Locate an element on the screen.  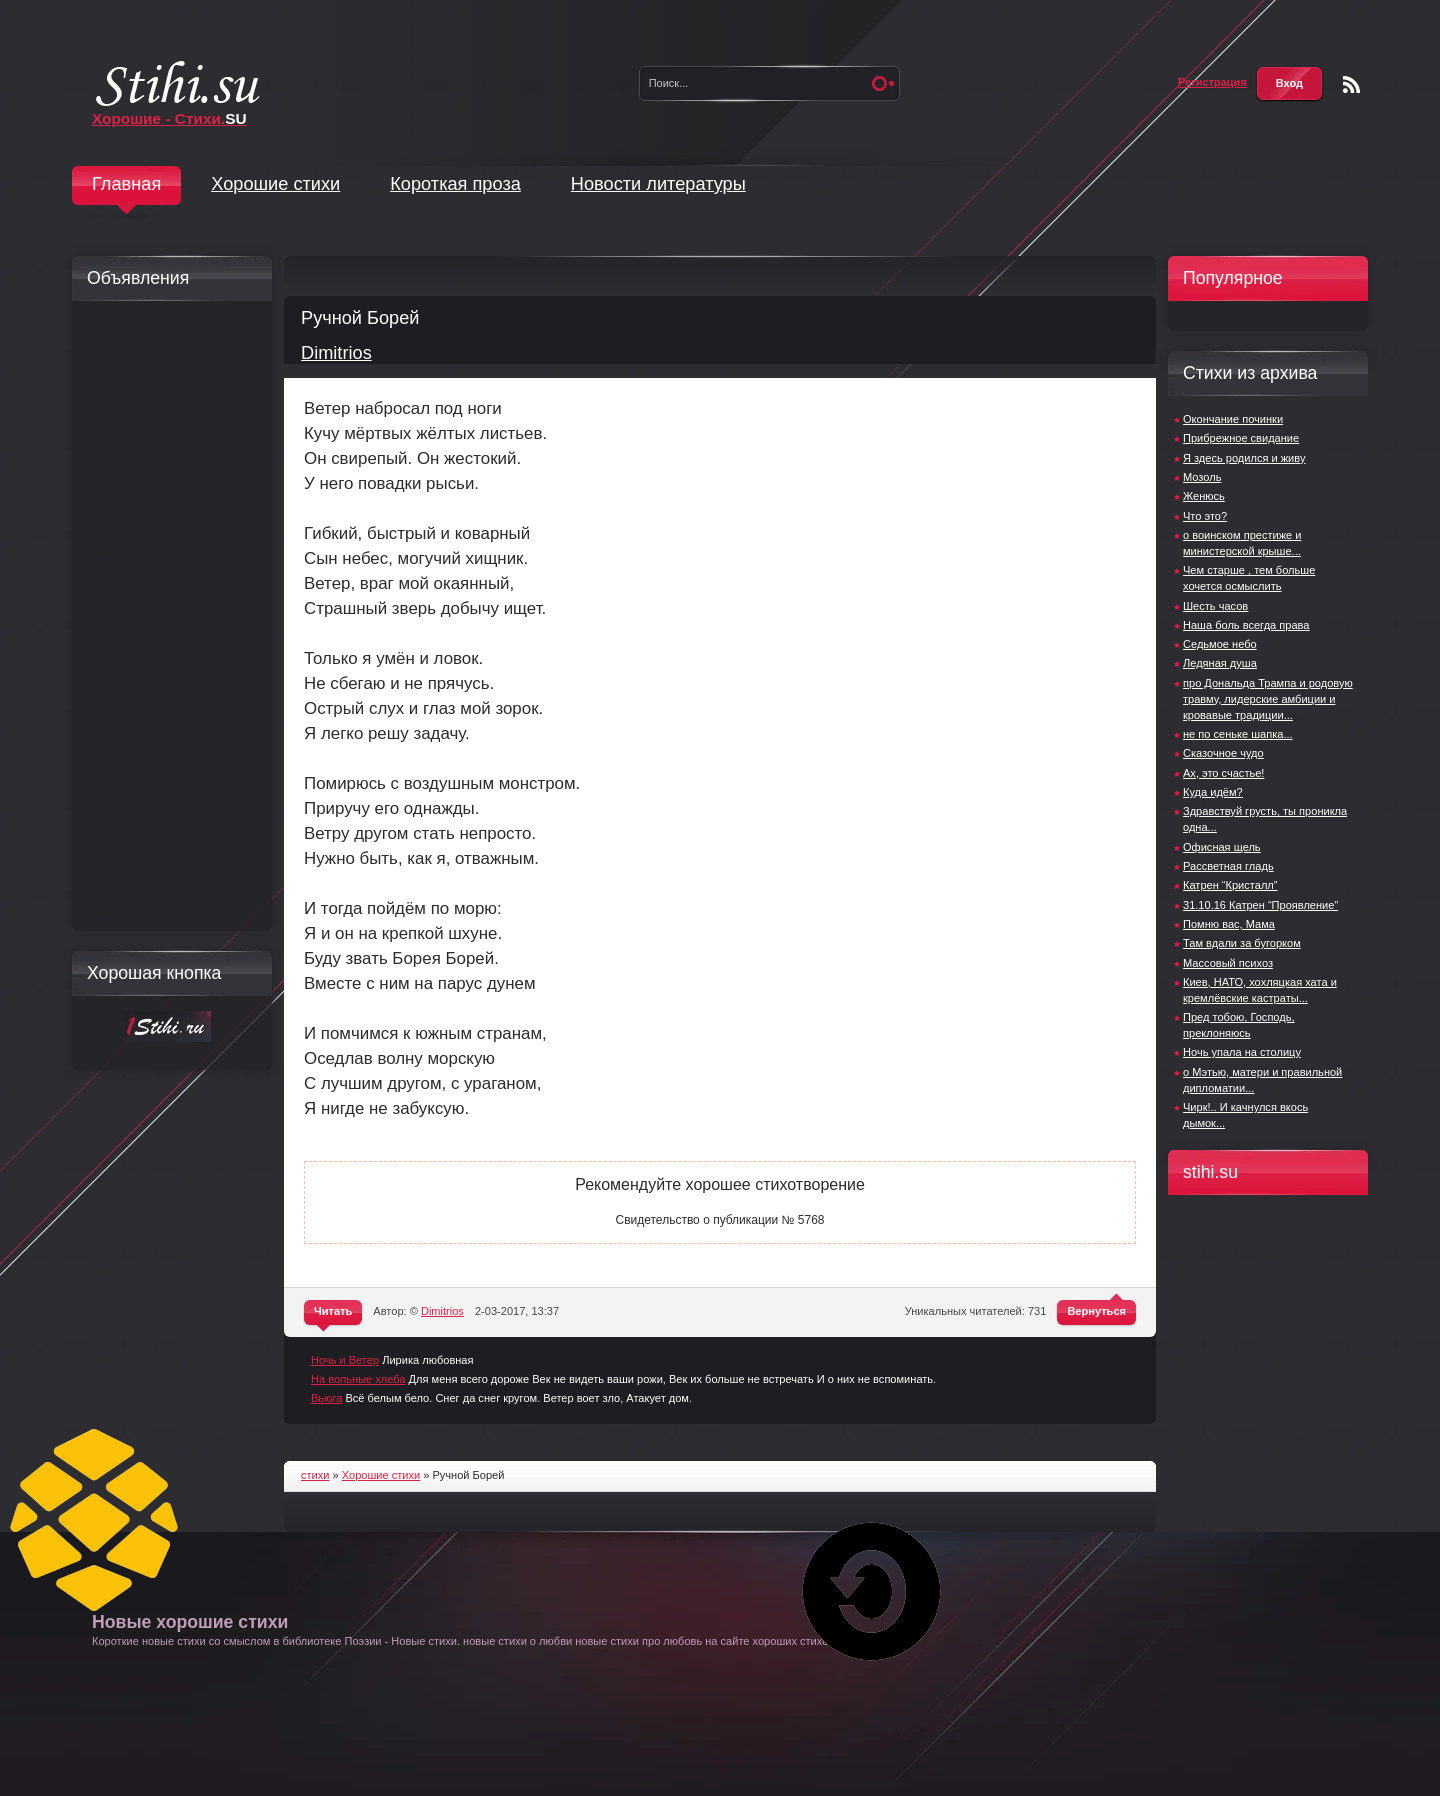
RedwoodJS framework logo is located at coordinates (94, 1520).